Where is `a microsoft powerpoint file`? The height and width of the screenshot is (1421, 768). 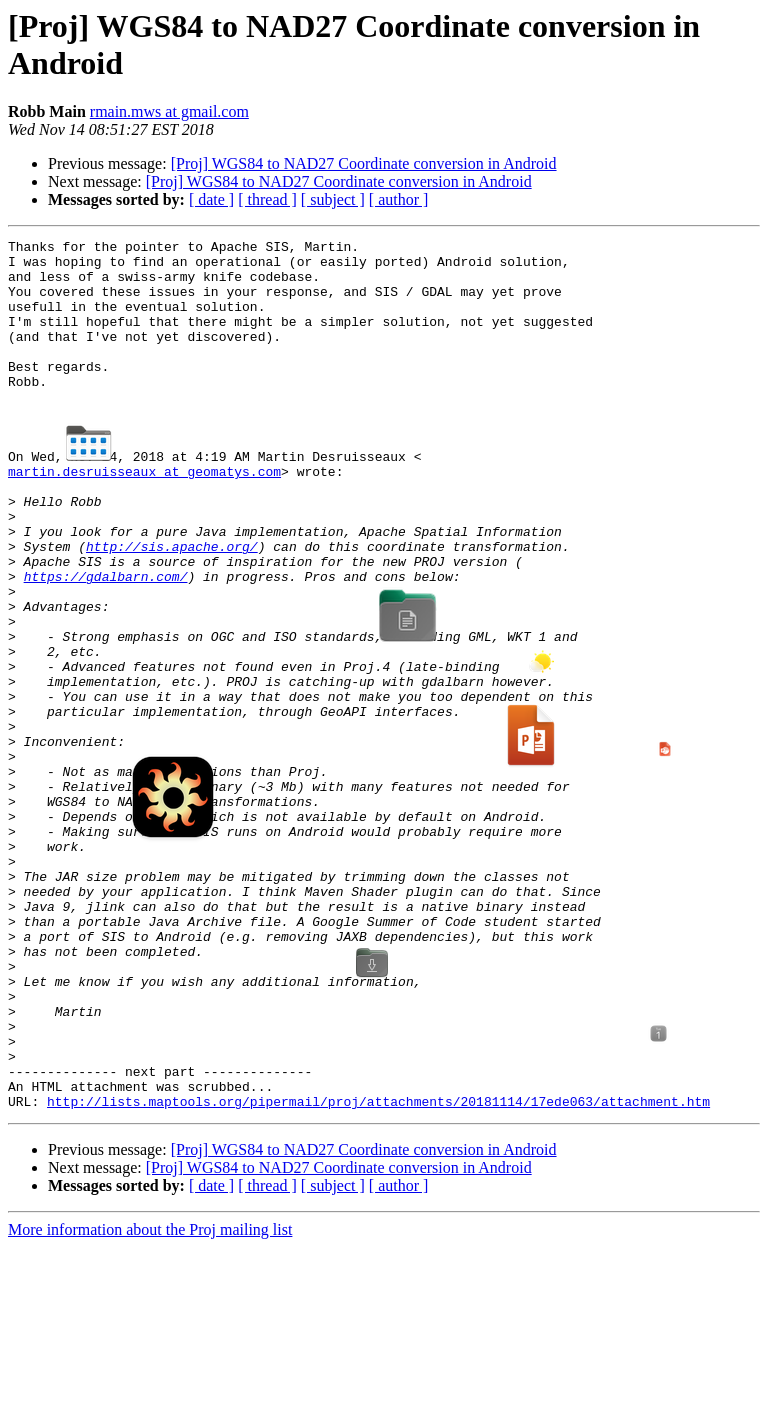
a microsoft powerpoint file is located at coordinates (665, 749).